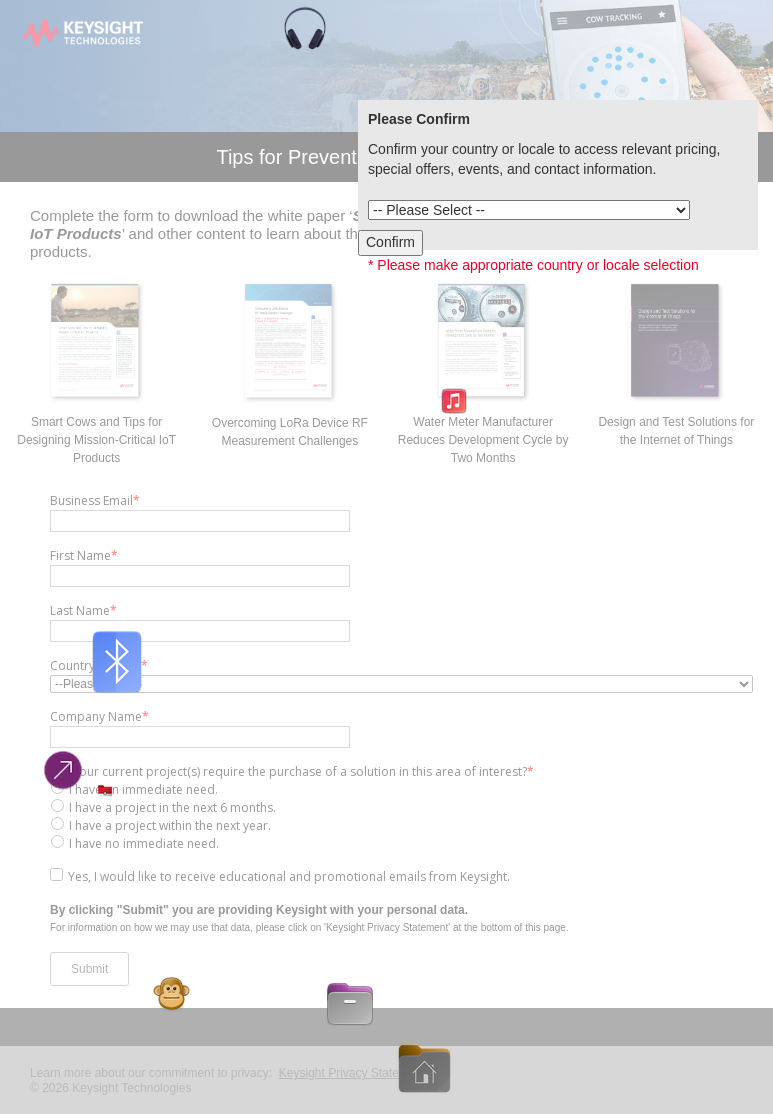 The height and width of the screenshot is (1114, 773). I want to click on indicates a symbolic link or shortcut to another file, so click(63, 770).